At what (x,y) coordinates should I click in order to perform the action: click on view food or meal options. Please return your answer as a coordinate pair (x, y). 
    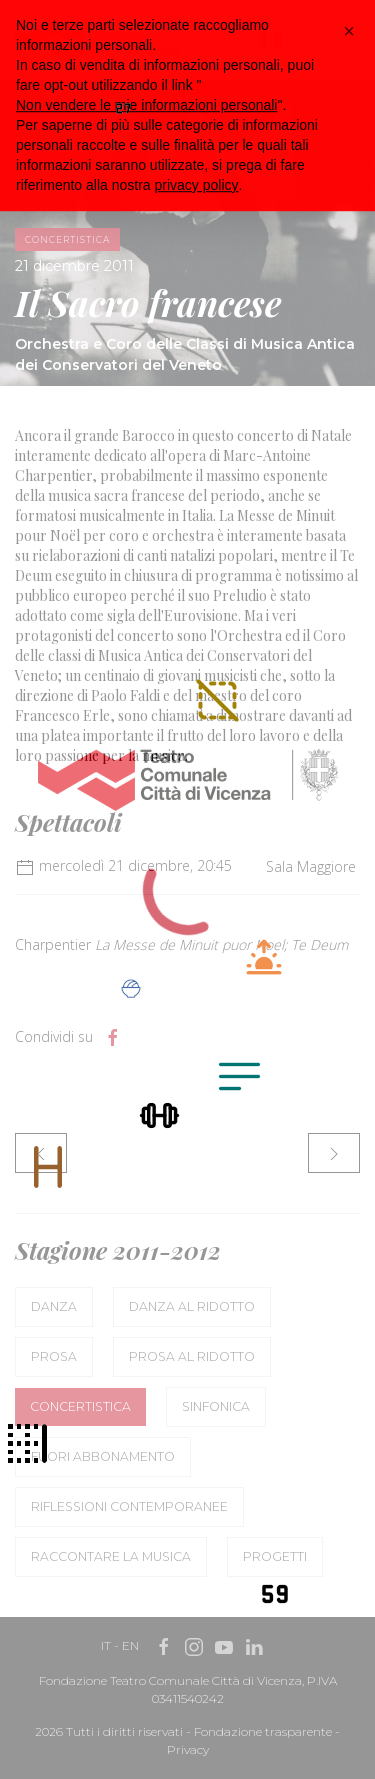
    Looking at the image, I should click on (131, 989).